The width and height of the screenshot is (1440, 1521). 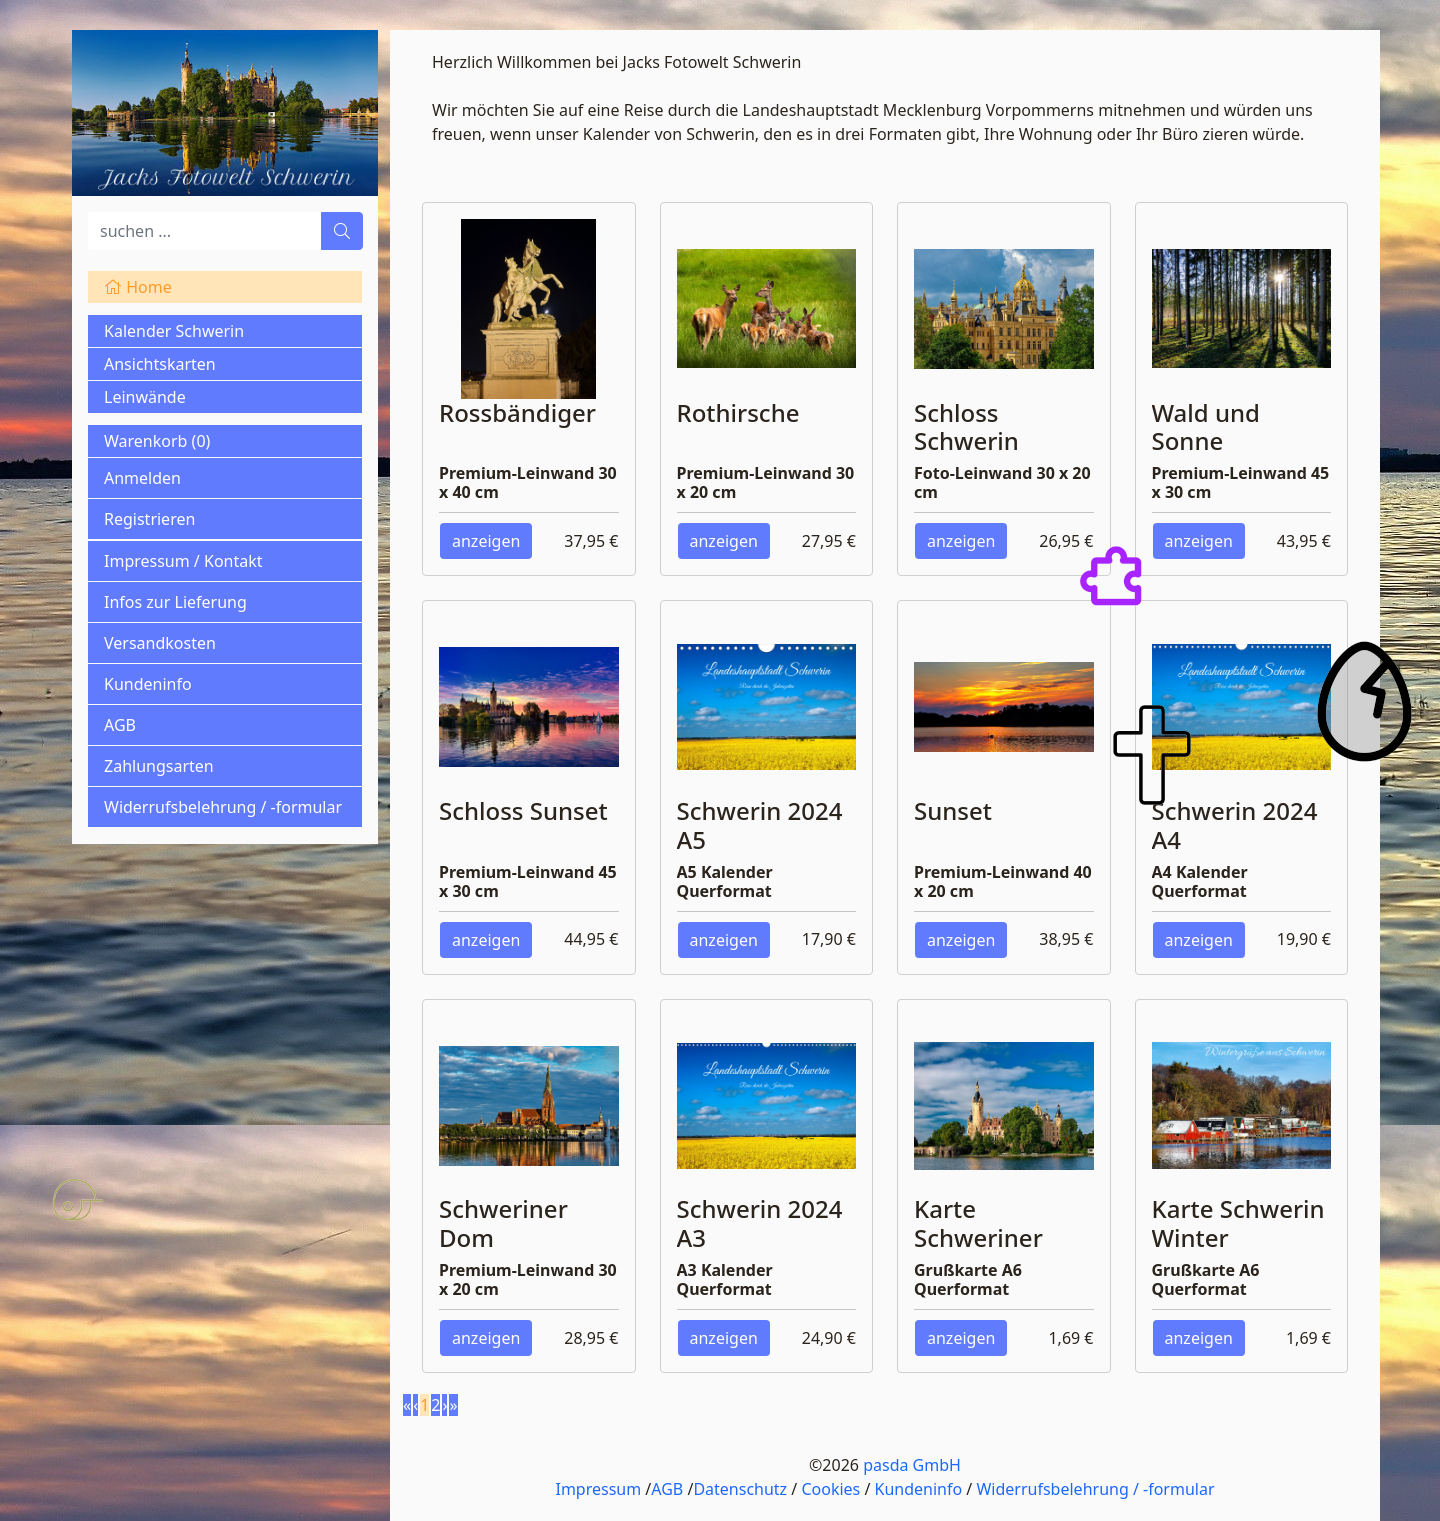 What do you see at coordinates (1114, 578) in the screenshot?
I see `access plugins or extensions` at bounding box center [1114, 578].